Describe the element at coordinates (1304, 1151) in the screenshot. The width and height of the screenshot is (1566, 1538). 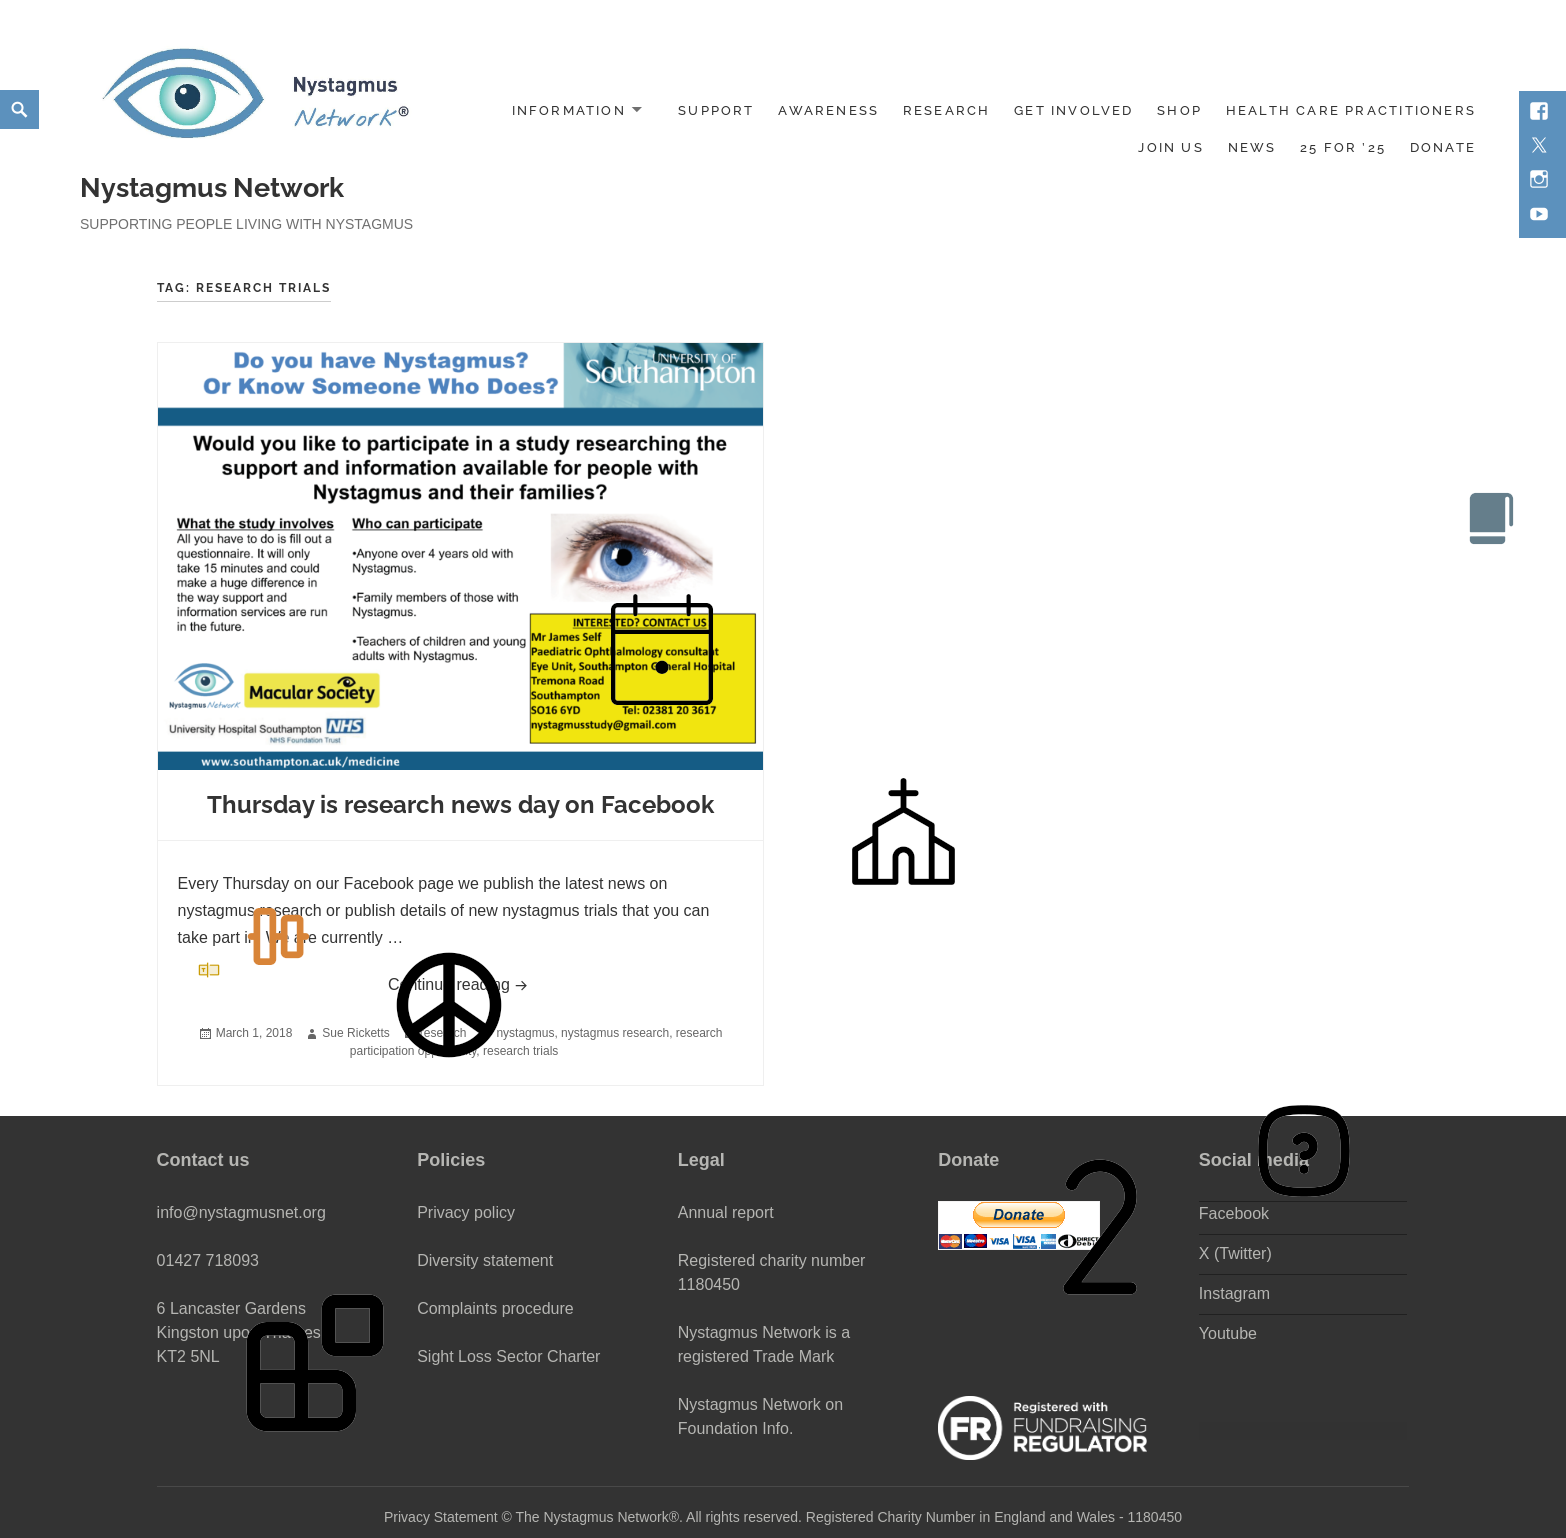
I see `access help or support resources` at that location.